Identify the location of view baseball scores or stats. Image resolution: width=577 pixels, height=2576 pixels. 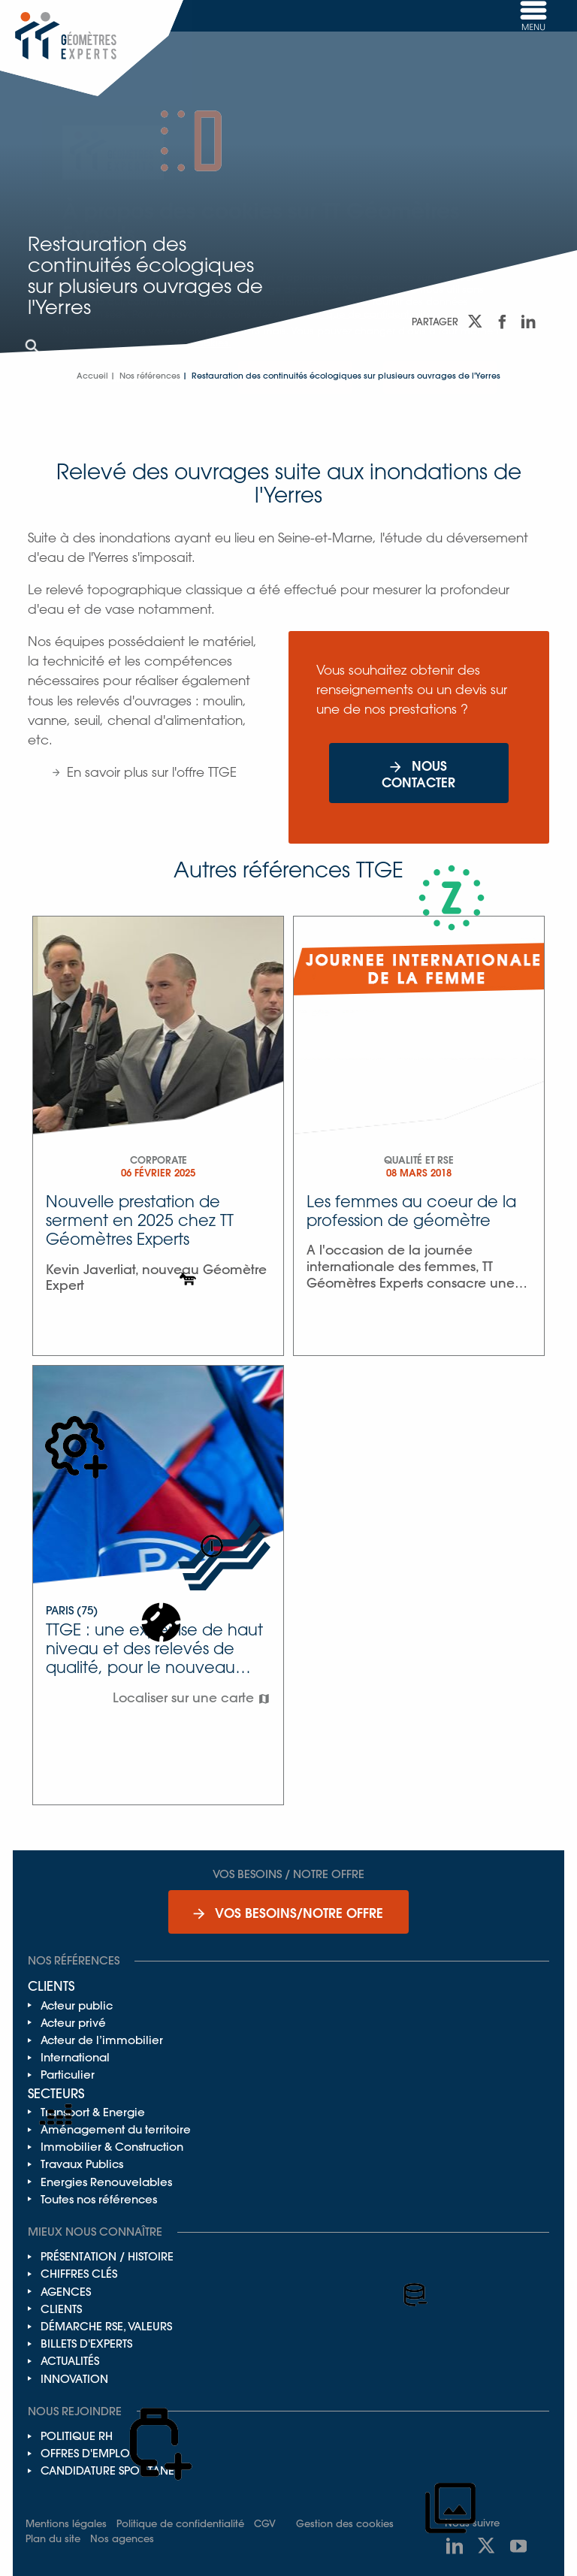
(161, 1622).